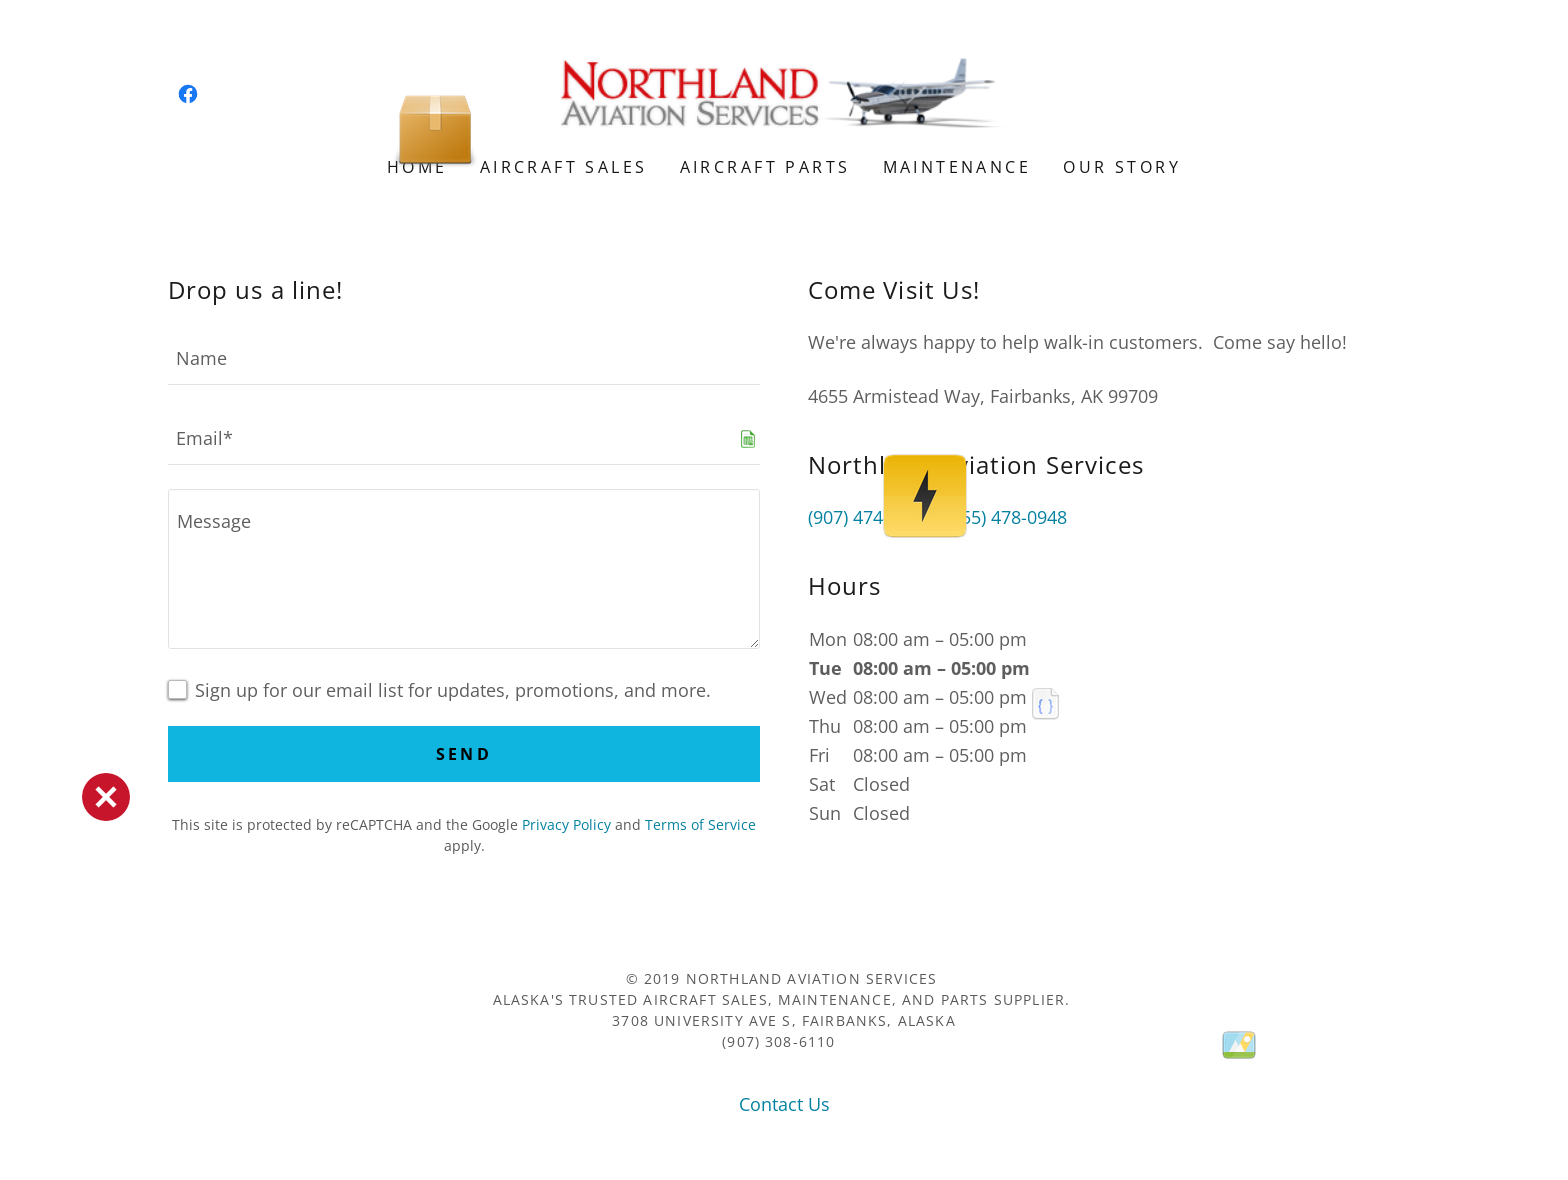 The height and width of the screenshot is (1180, 1568). Describe the element at coordinates (434, 124) in the screenshot. I see `indicates a software package or application bundle` at that location.